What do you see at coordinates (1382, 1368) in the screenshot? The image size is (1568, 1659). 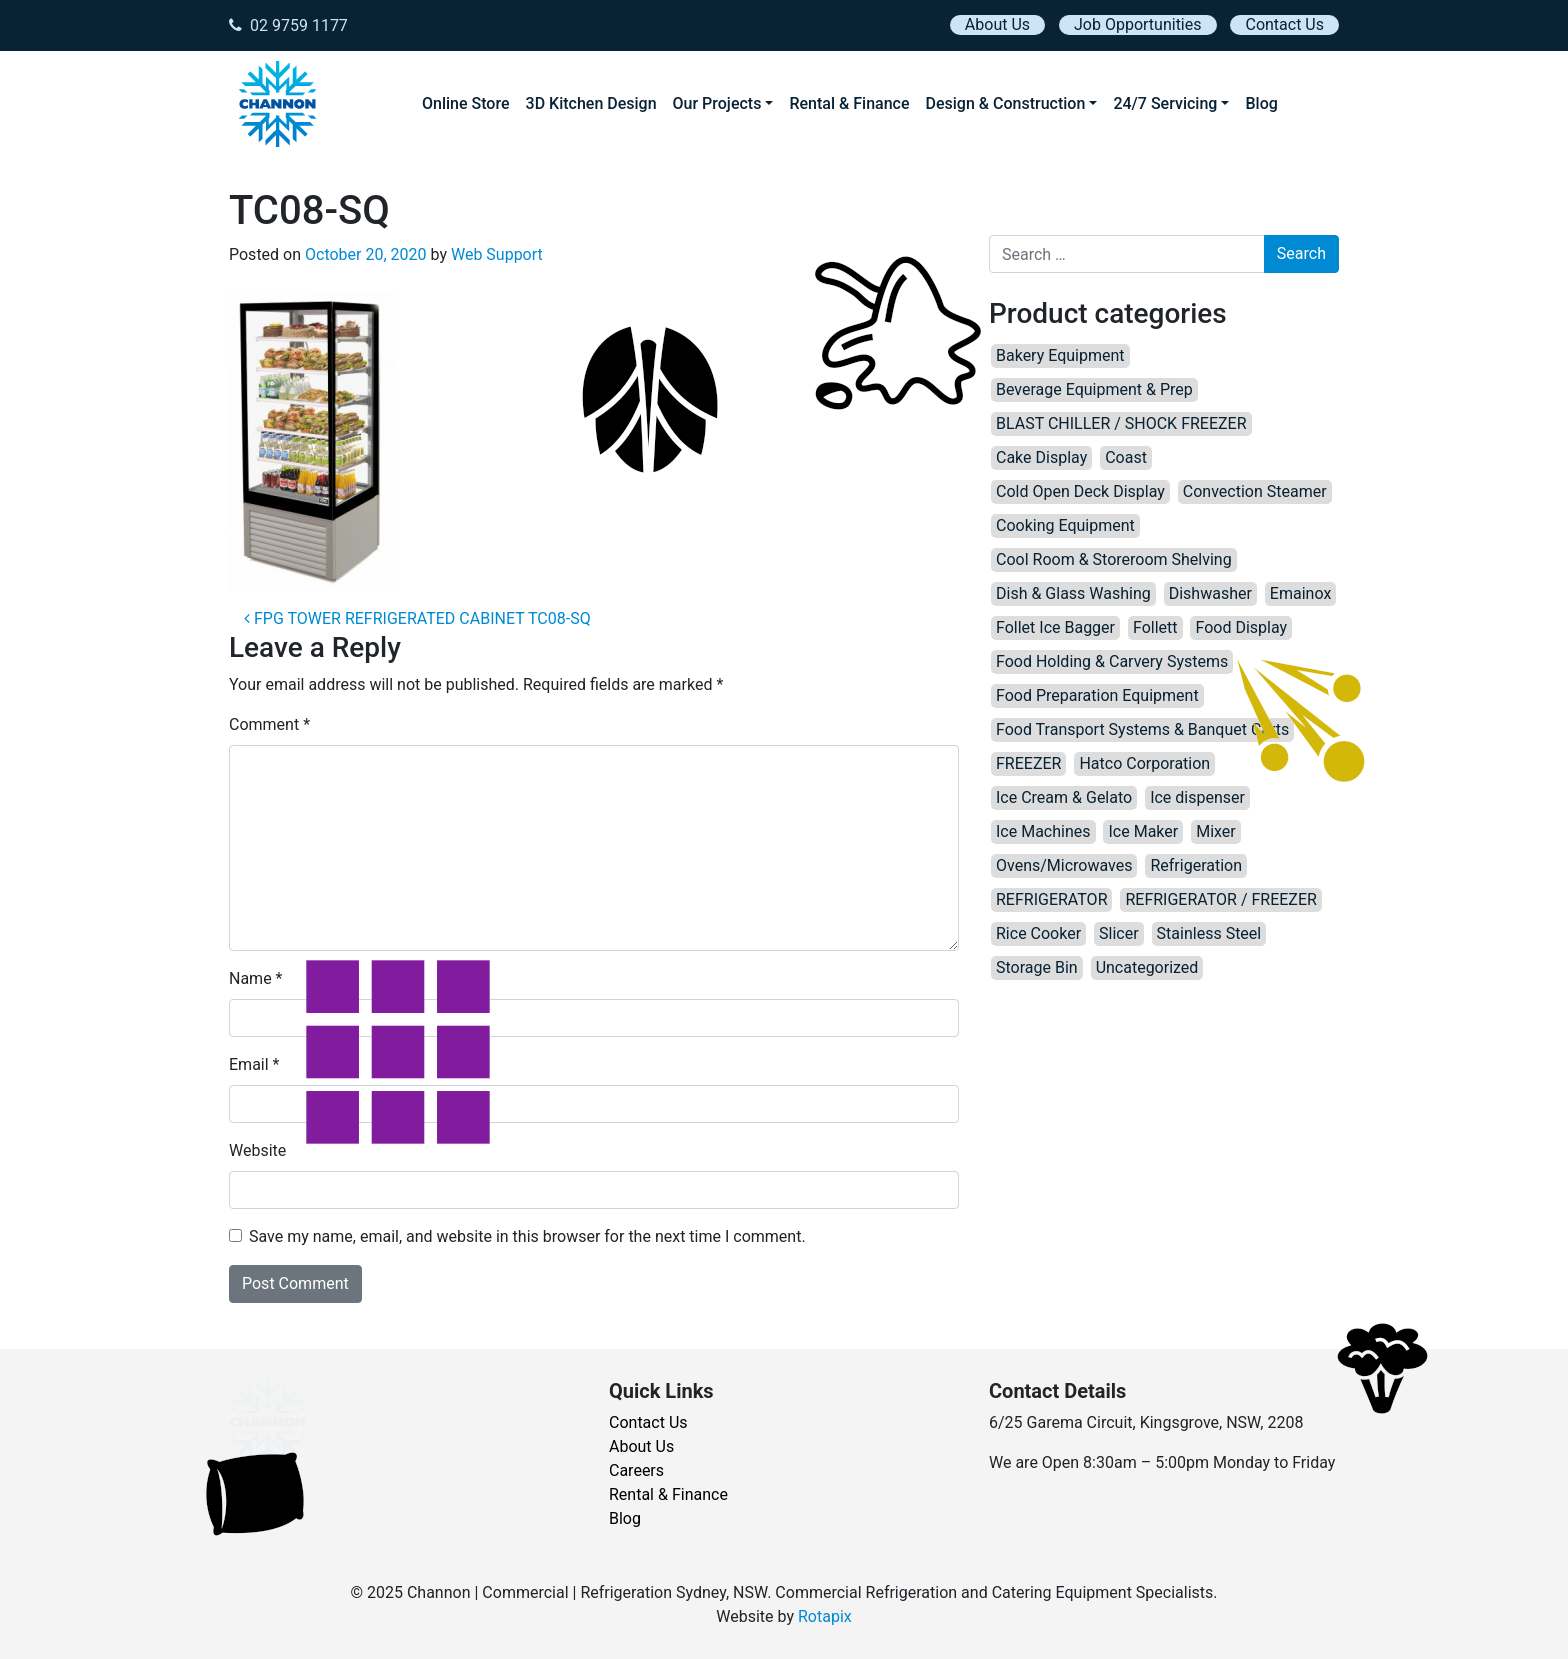 I see `select broccoli as an ingredient` at bounding box center [1382, 1368].